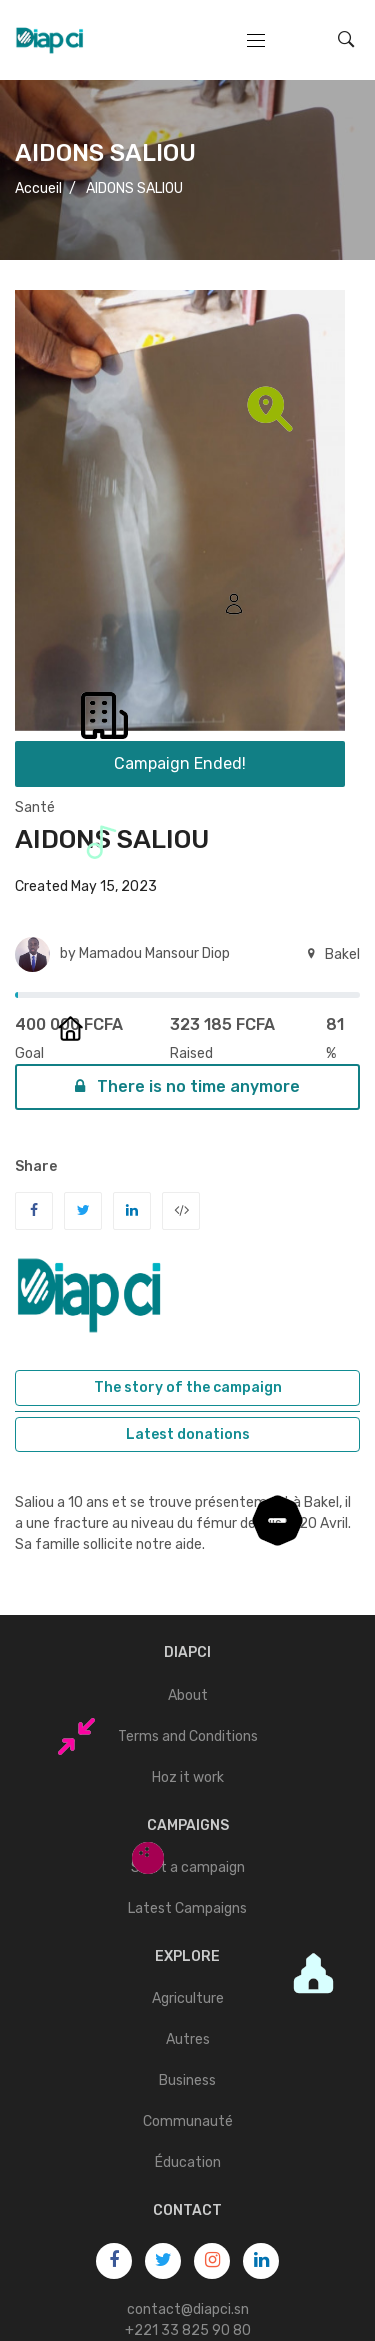  I want to click on view organization settings, so click(104, 715).